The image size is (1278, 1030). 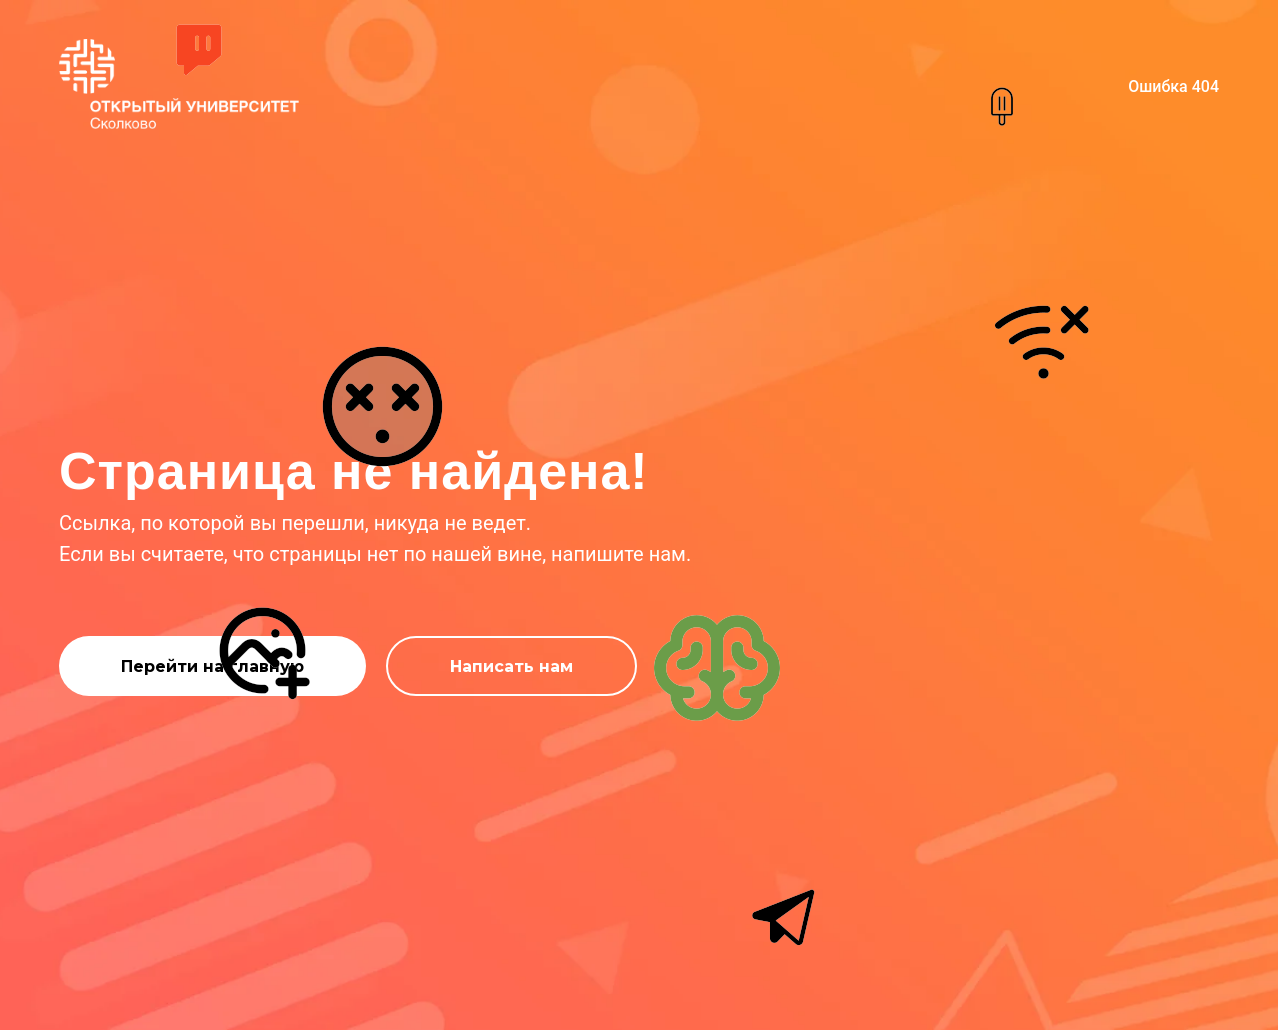 What do you see at coordinates (717, 670) in the screenshot?
I see `access AI or smart features` at bounding box center [717, 670].